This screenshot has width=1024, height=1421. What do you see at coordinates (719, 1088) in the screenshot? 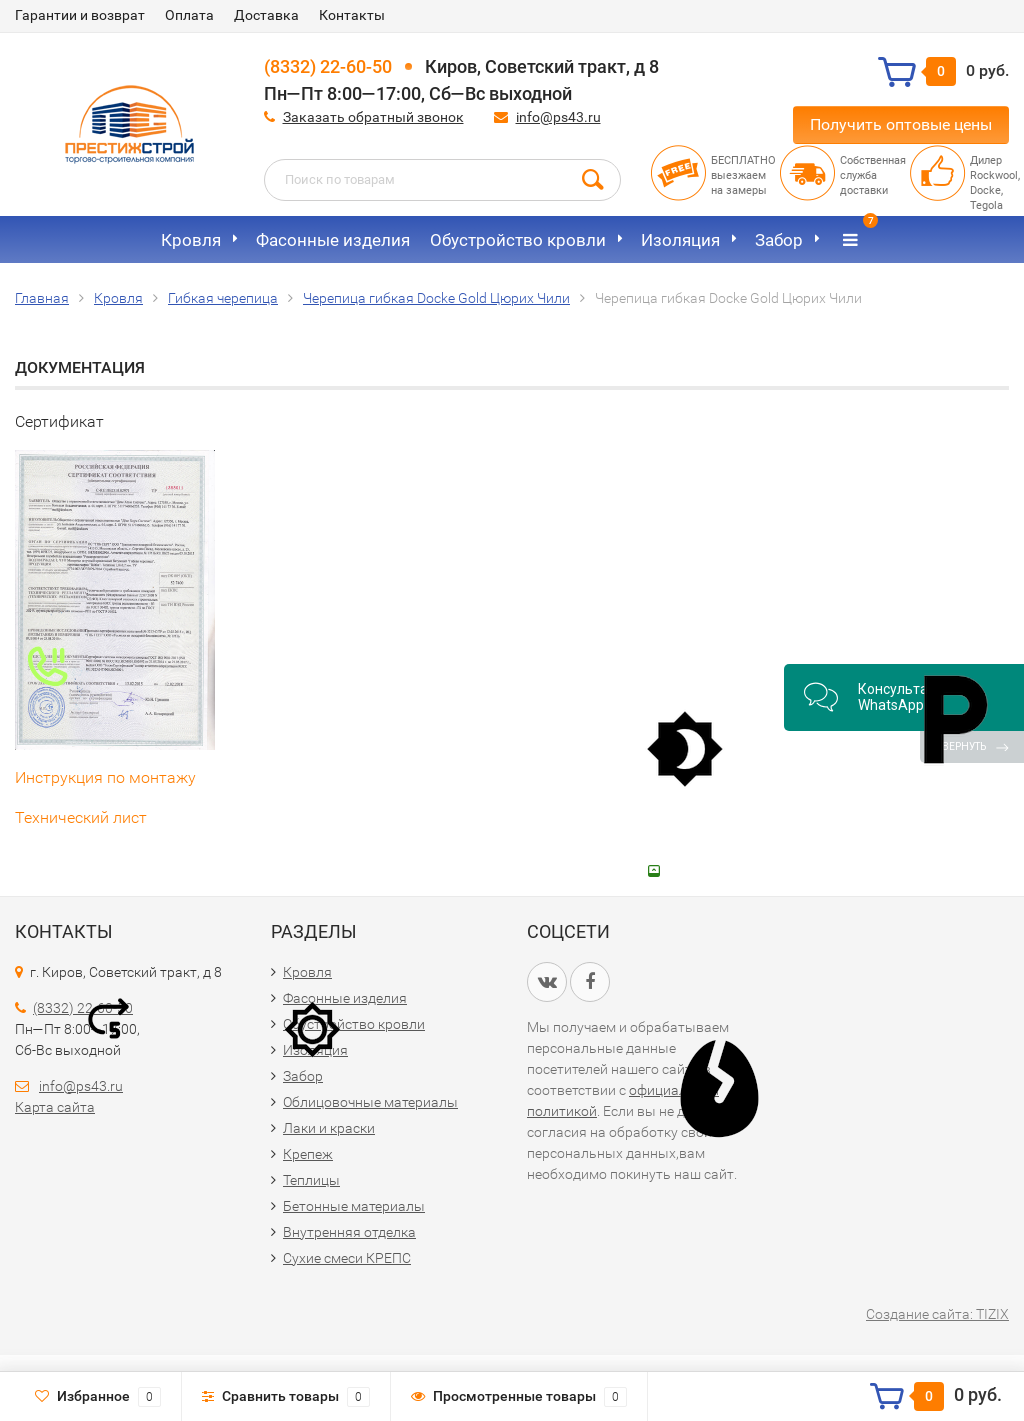
I see `indicates a broken or damaged item` at bounding box center [719, 1088].